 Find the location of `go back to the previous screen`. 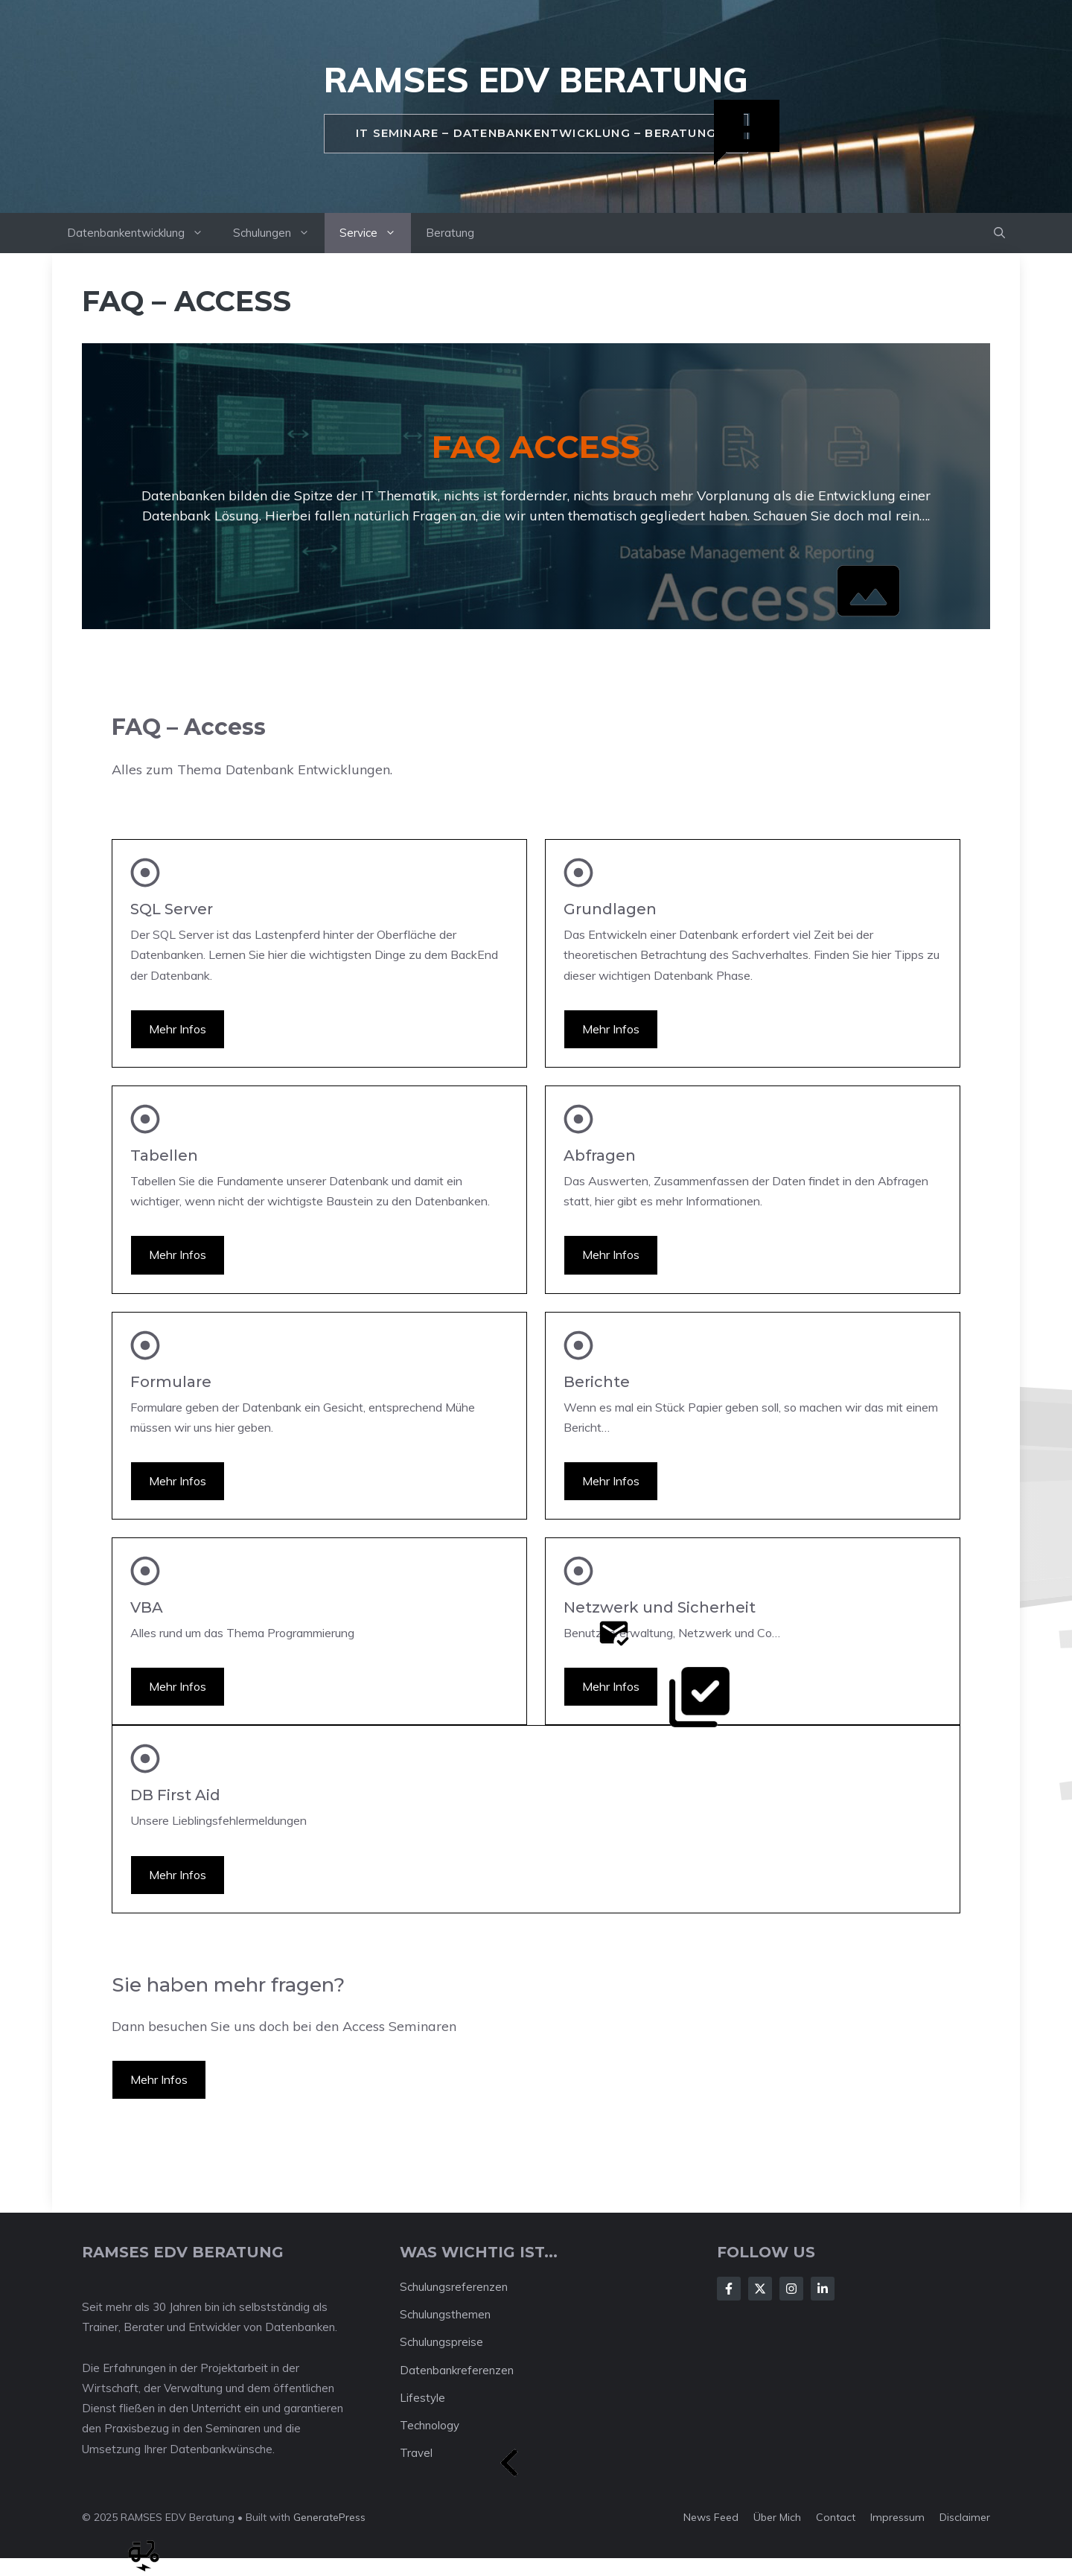

go back to the previous screen is located at coordinates (510, 2463).